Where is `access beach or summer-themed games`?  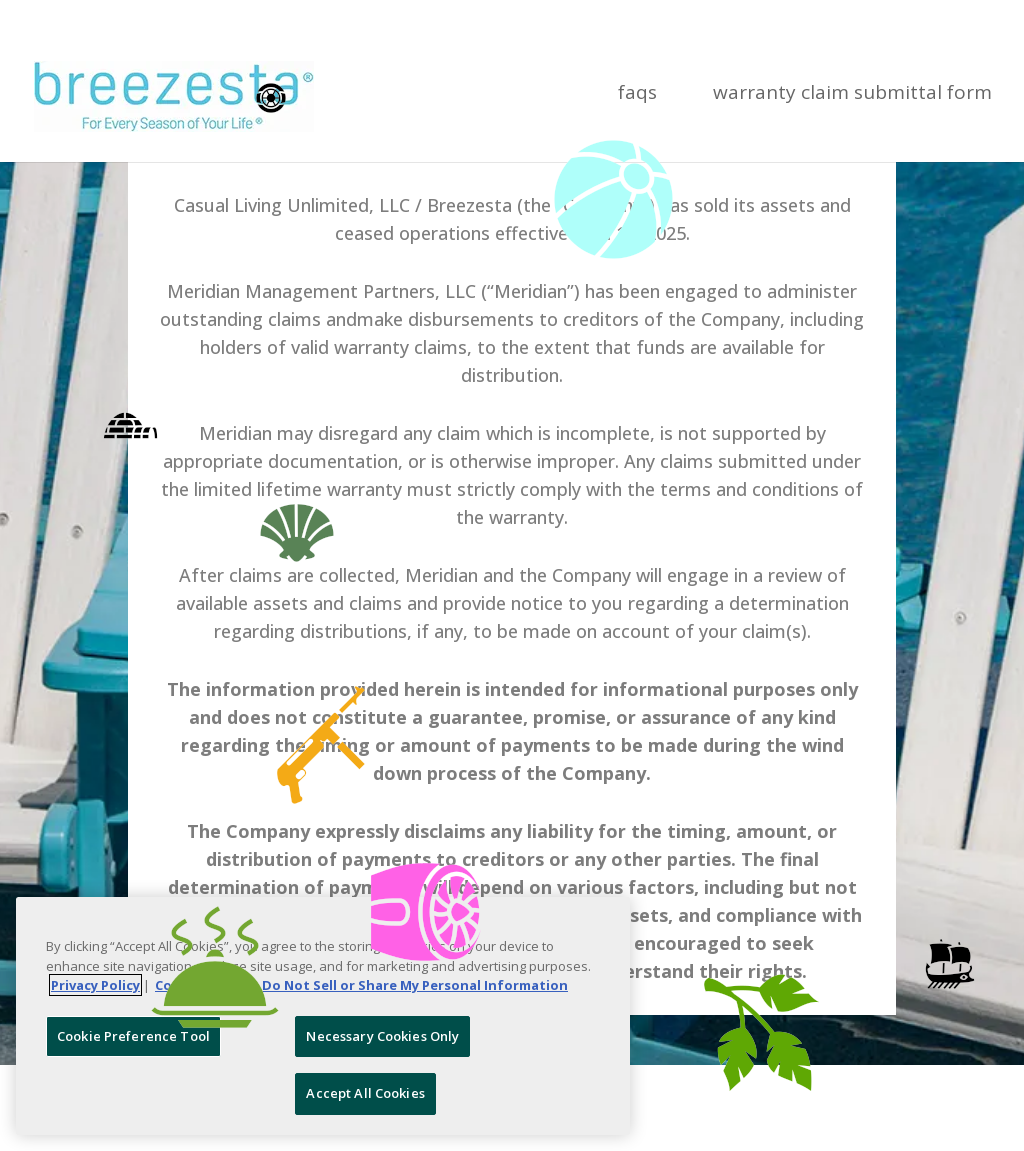 access beach or summer-themed games is located at coordinates (613, 199).